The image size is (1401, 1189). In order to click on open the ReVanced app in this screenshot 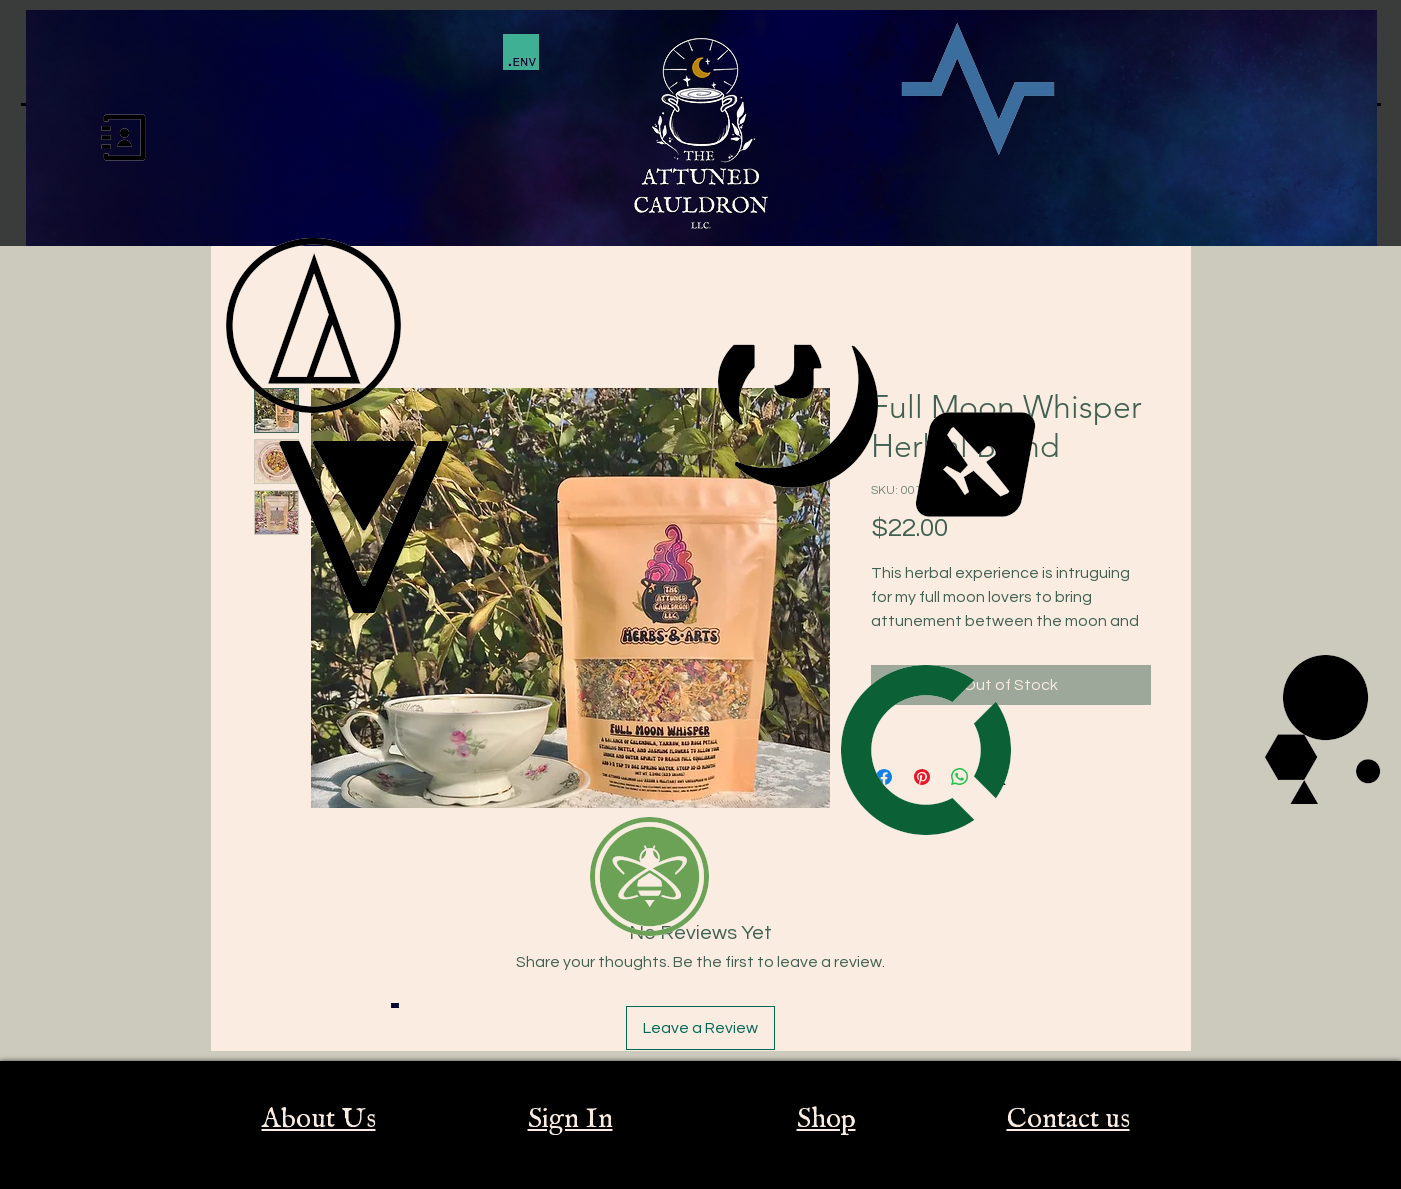, I will do `click(364, 527)`.